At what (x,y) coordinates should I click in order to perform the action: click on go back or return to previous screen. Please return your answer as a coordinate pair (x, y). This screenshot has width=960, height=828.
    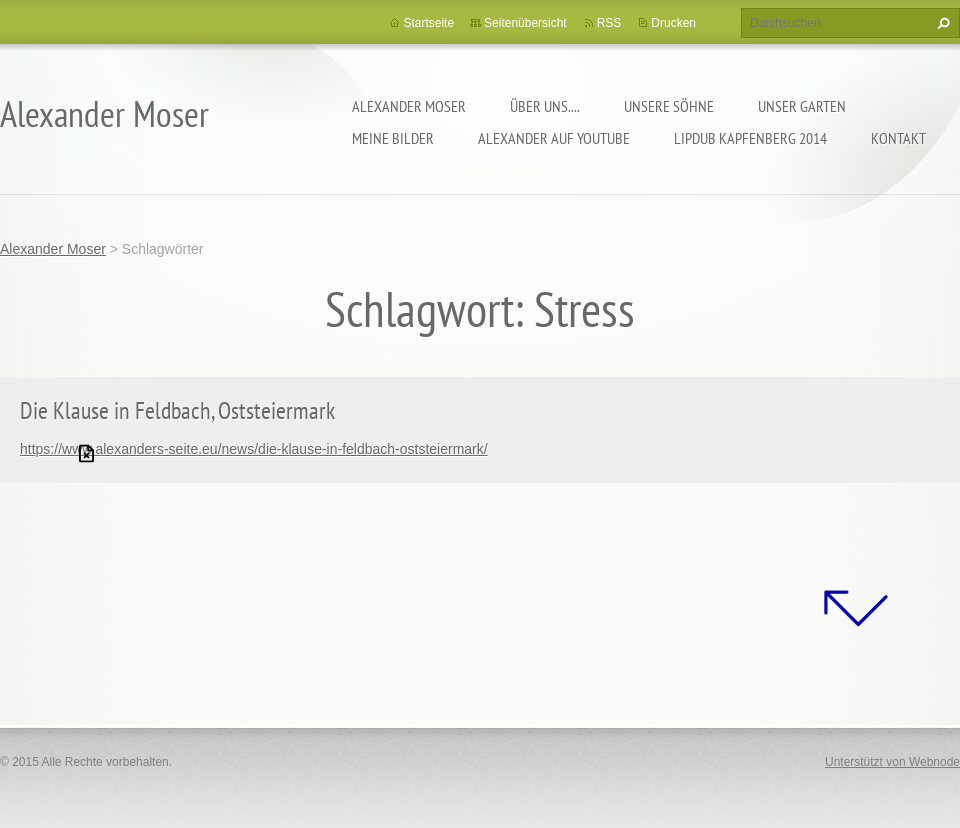
    Looking at the image, I should click on (856, 606).